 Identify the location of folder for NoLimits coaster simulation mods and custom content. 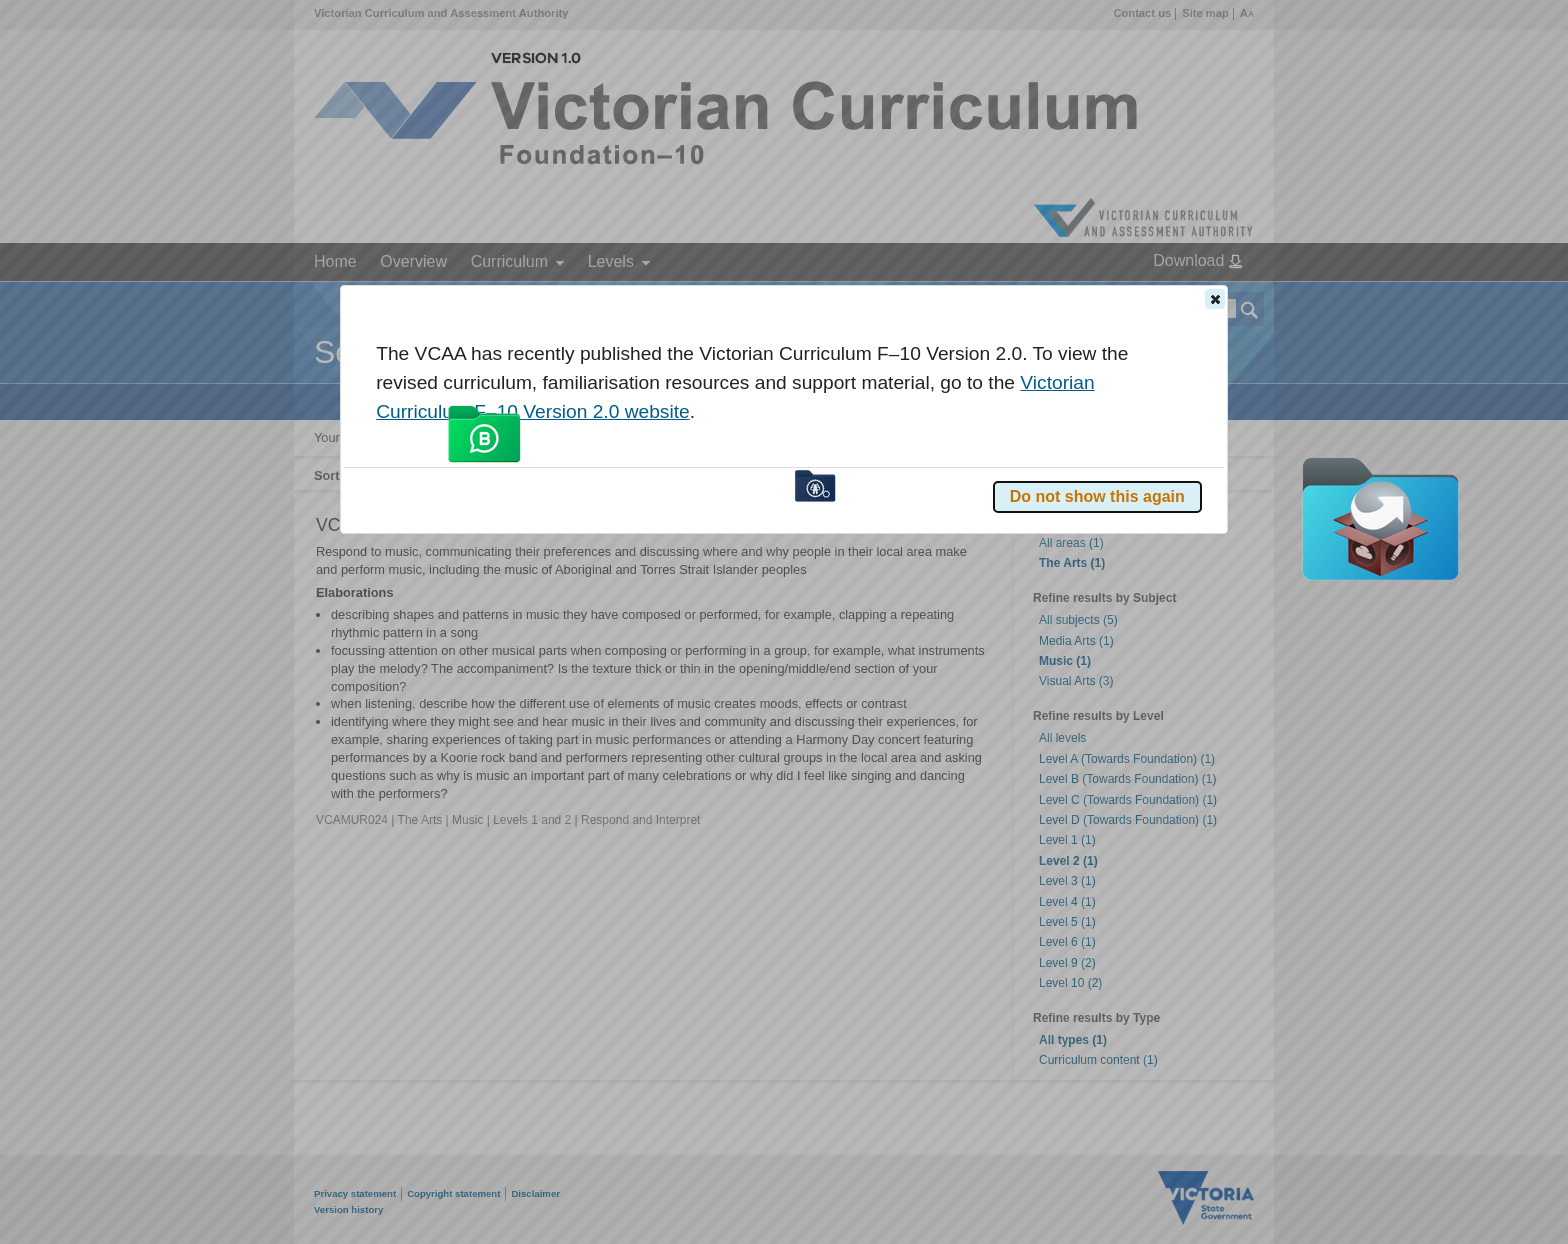
(815, 487).